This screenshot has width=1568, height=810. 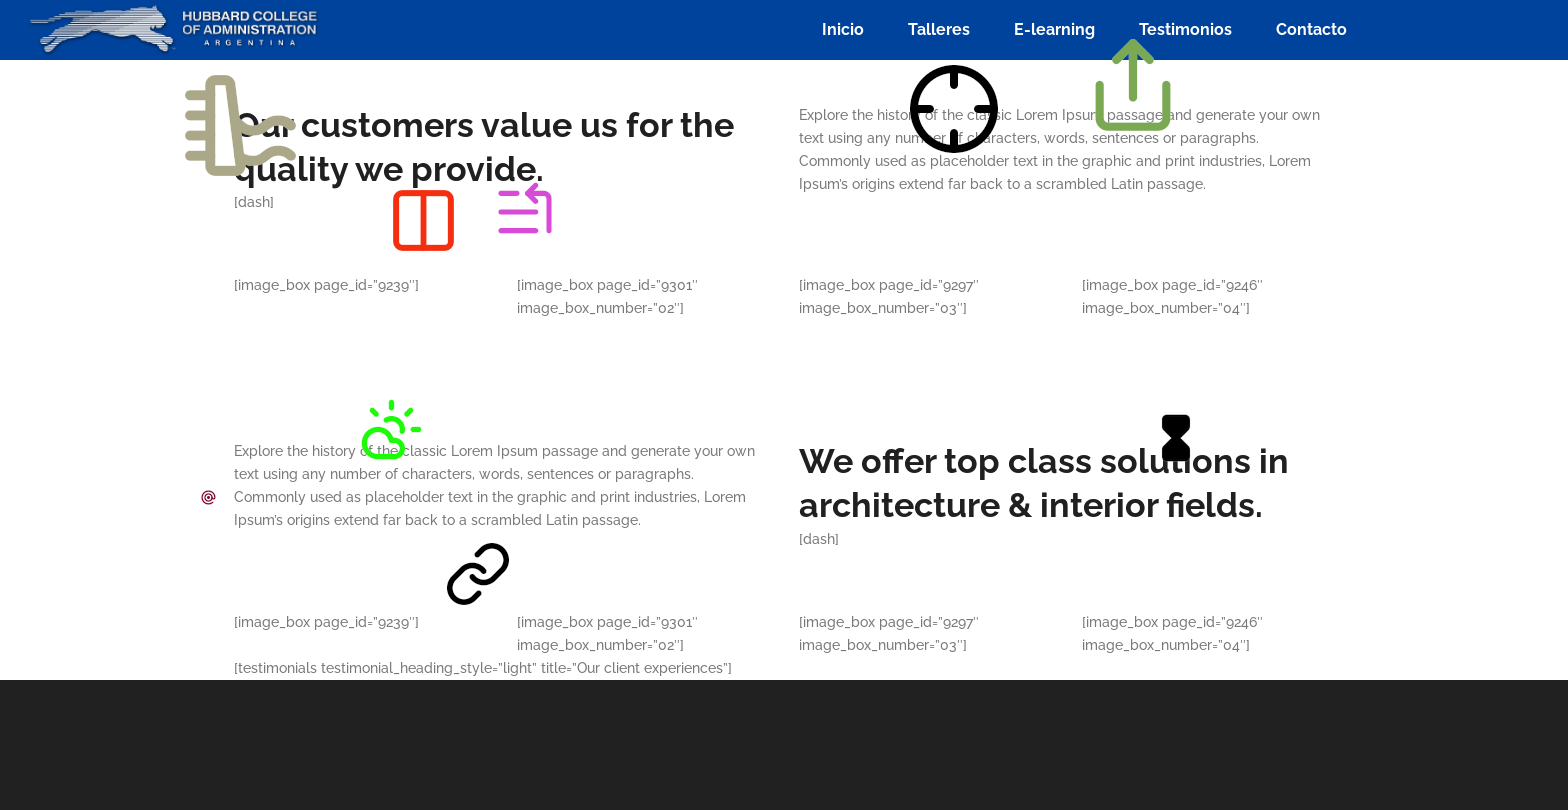 I want to click on switch to two-column layout, so click(x=423, y=220).